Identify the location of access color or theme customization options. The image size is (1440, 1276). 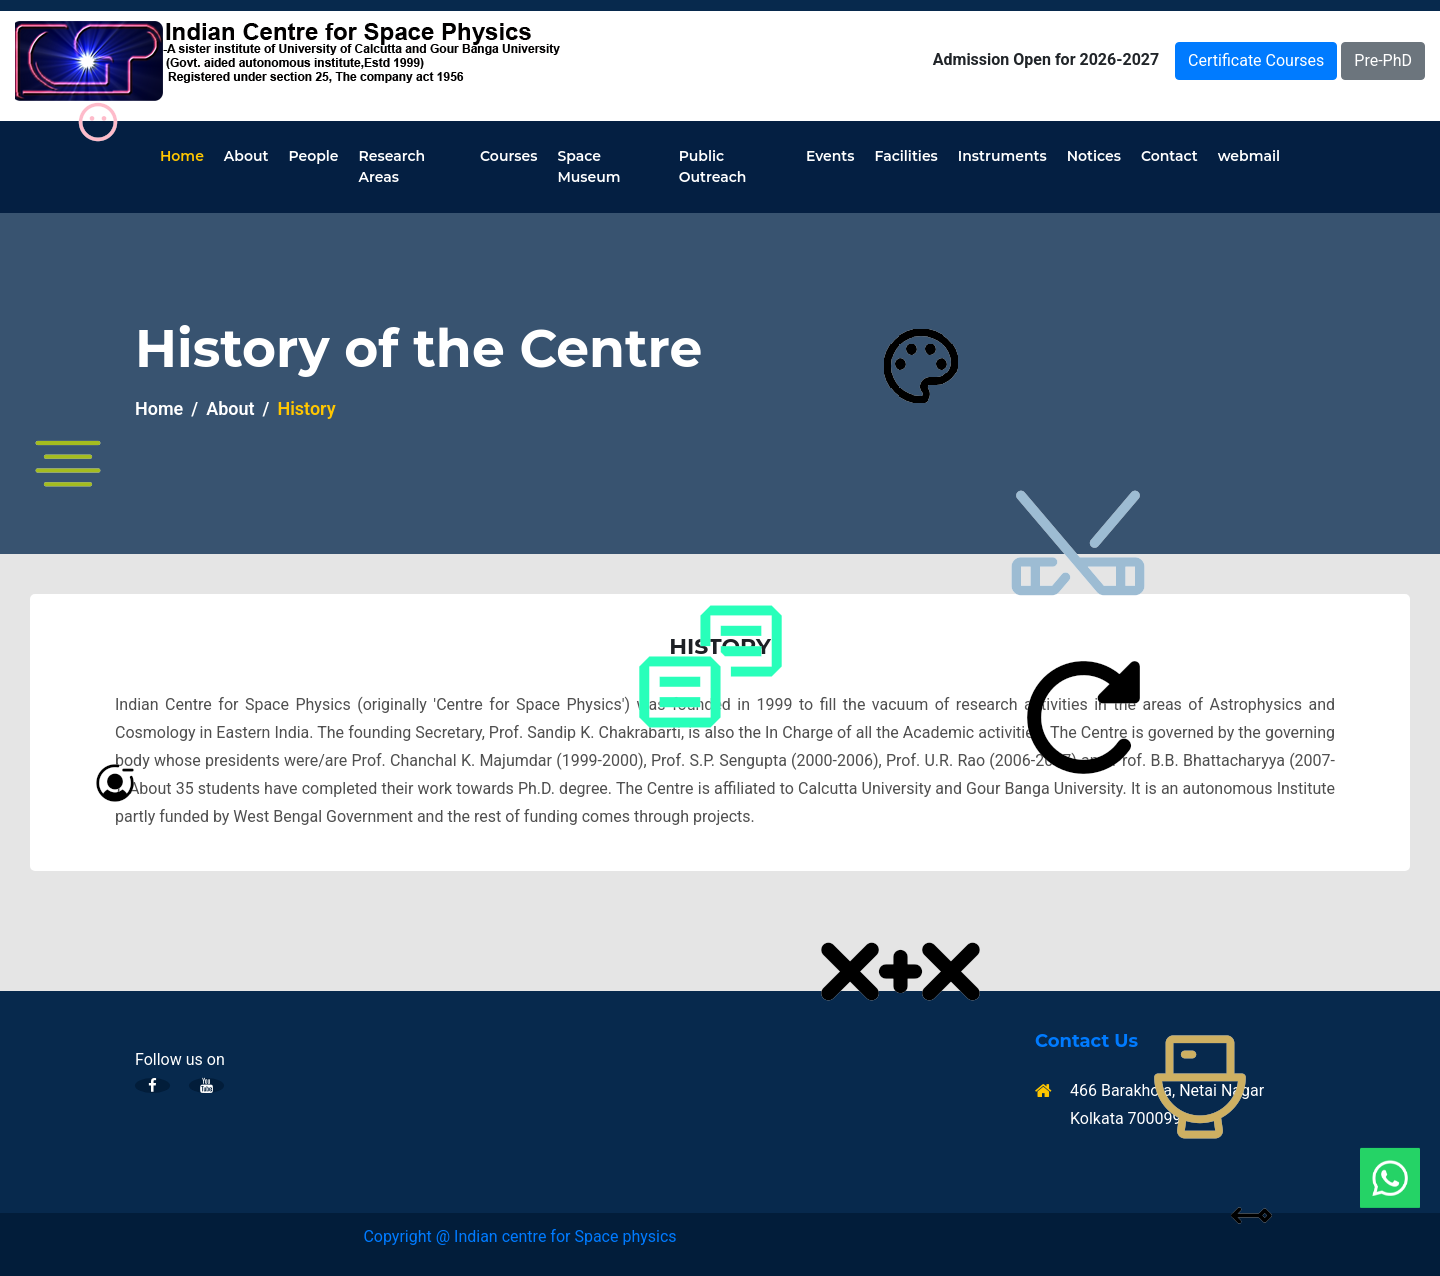
(921, 366).